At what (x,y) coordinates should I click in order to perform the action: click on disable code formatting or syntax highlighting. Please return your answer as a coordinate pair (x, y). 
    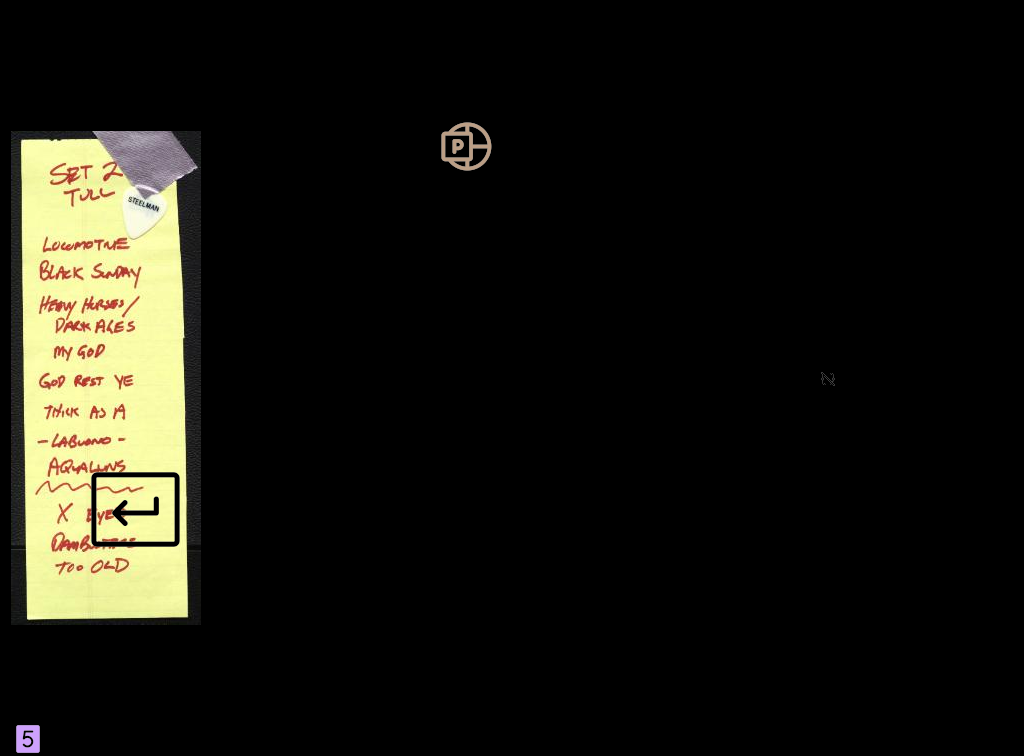
    Looking at the image, I should click on (828, 379).